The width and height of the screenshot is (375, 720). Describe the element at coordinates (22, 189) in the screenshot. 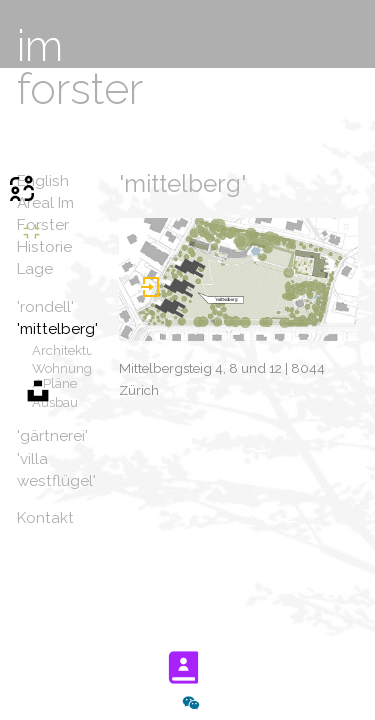

I see `peer-to-peer connection or transfer` at that location.